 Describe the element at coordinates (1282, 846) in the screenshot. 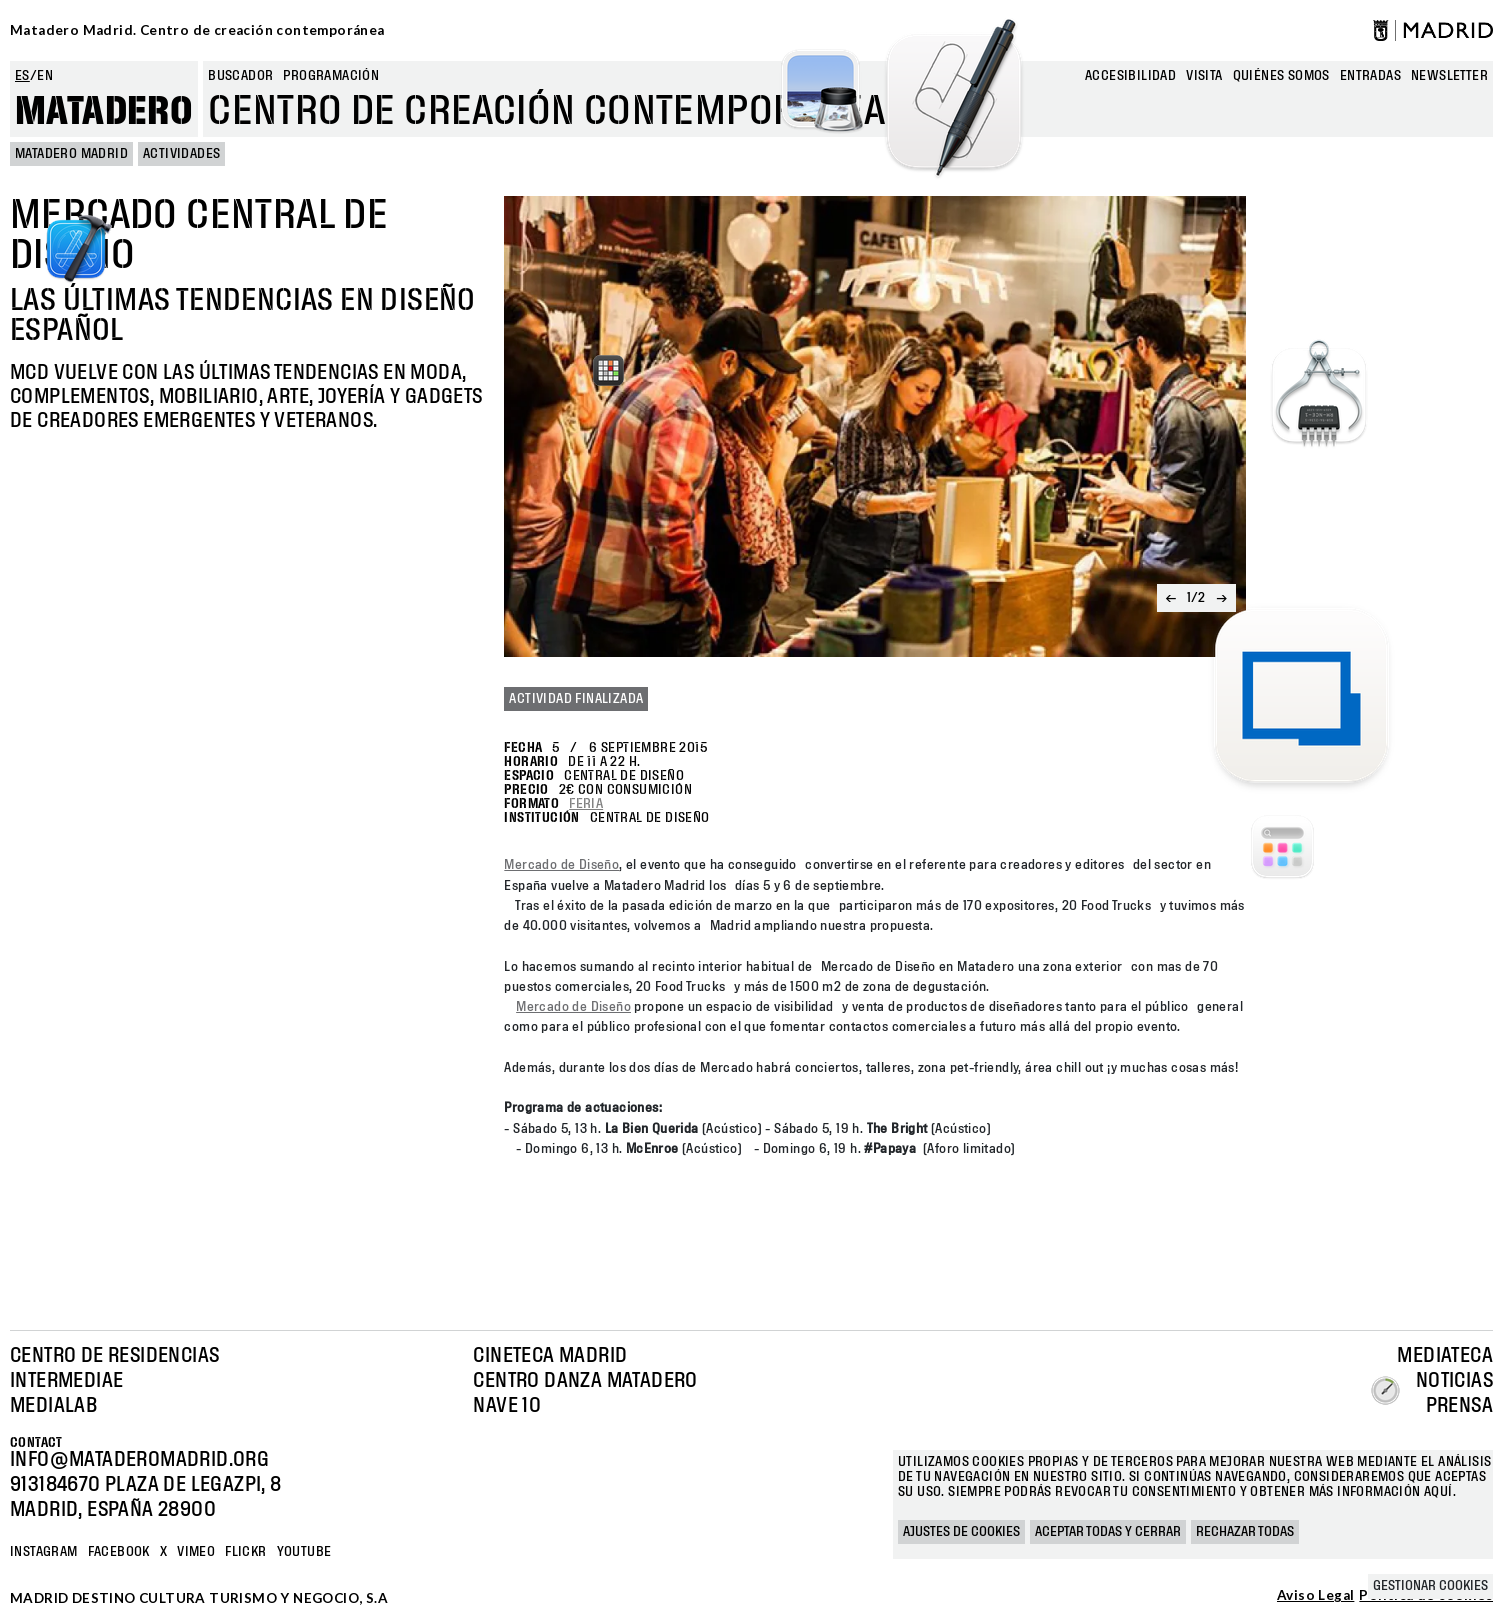

I see `open the app launcher or app library` at that location.